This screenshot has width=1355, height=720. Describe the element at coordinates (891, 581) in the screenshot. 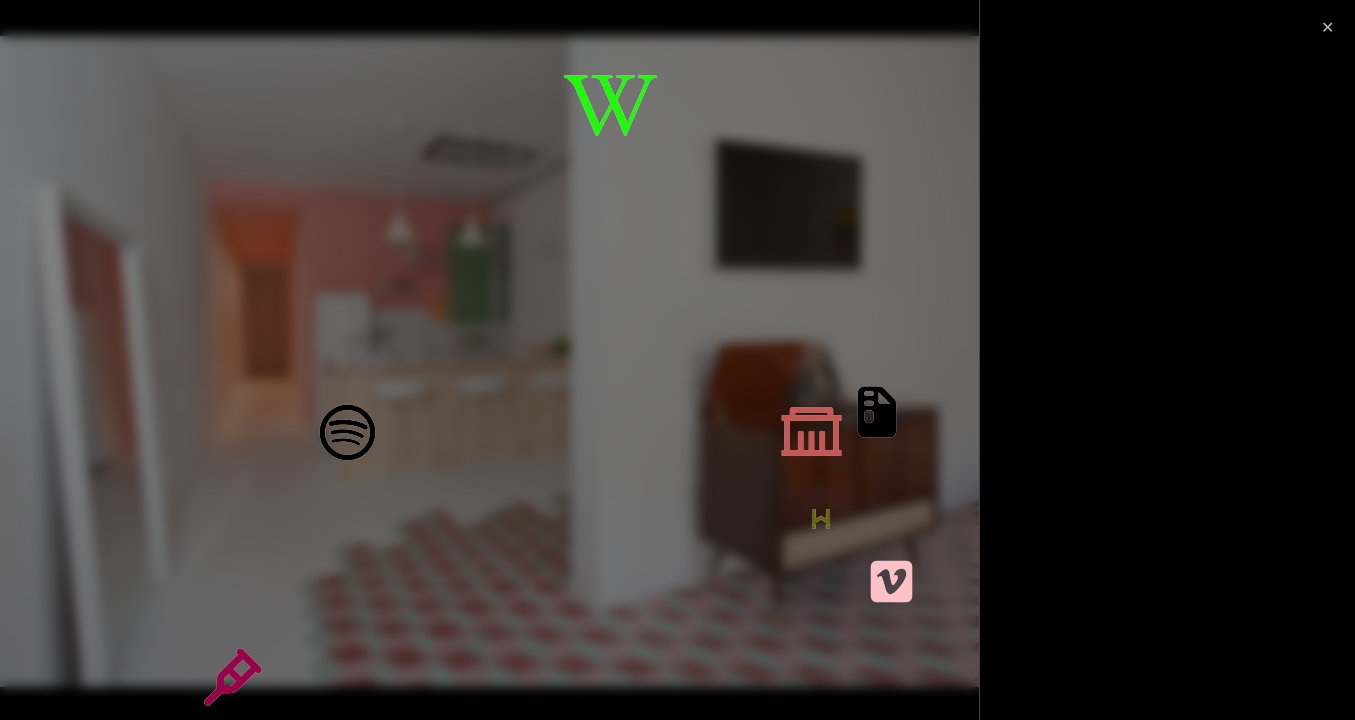

I see `open Vimeo app or website` at that location.